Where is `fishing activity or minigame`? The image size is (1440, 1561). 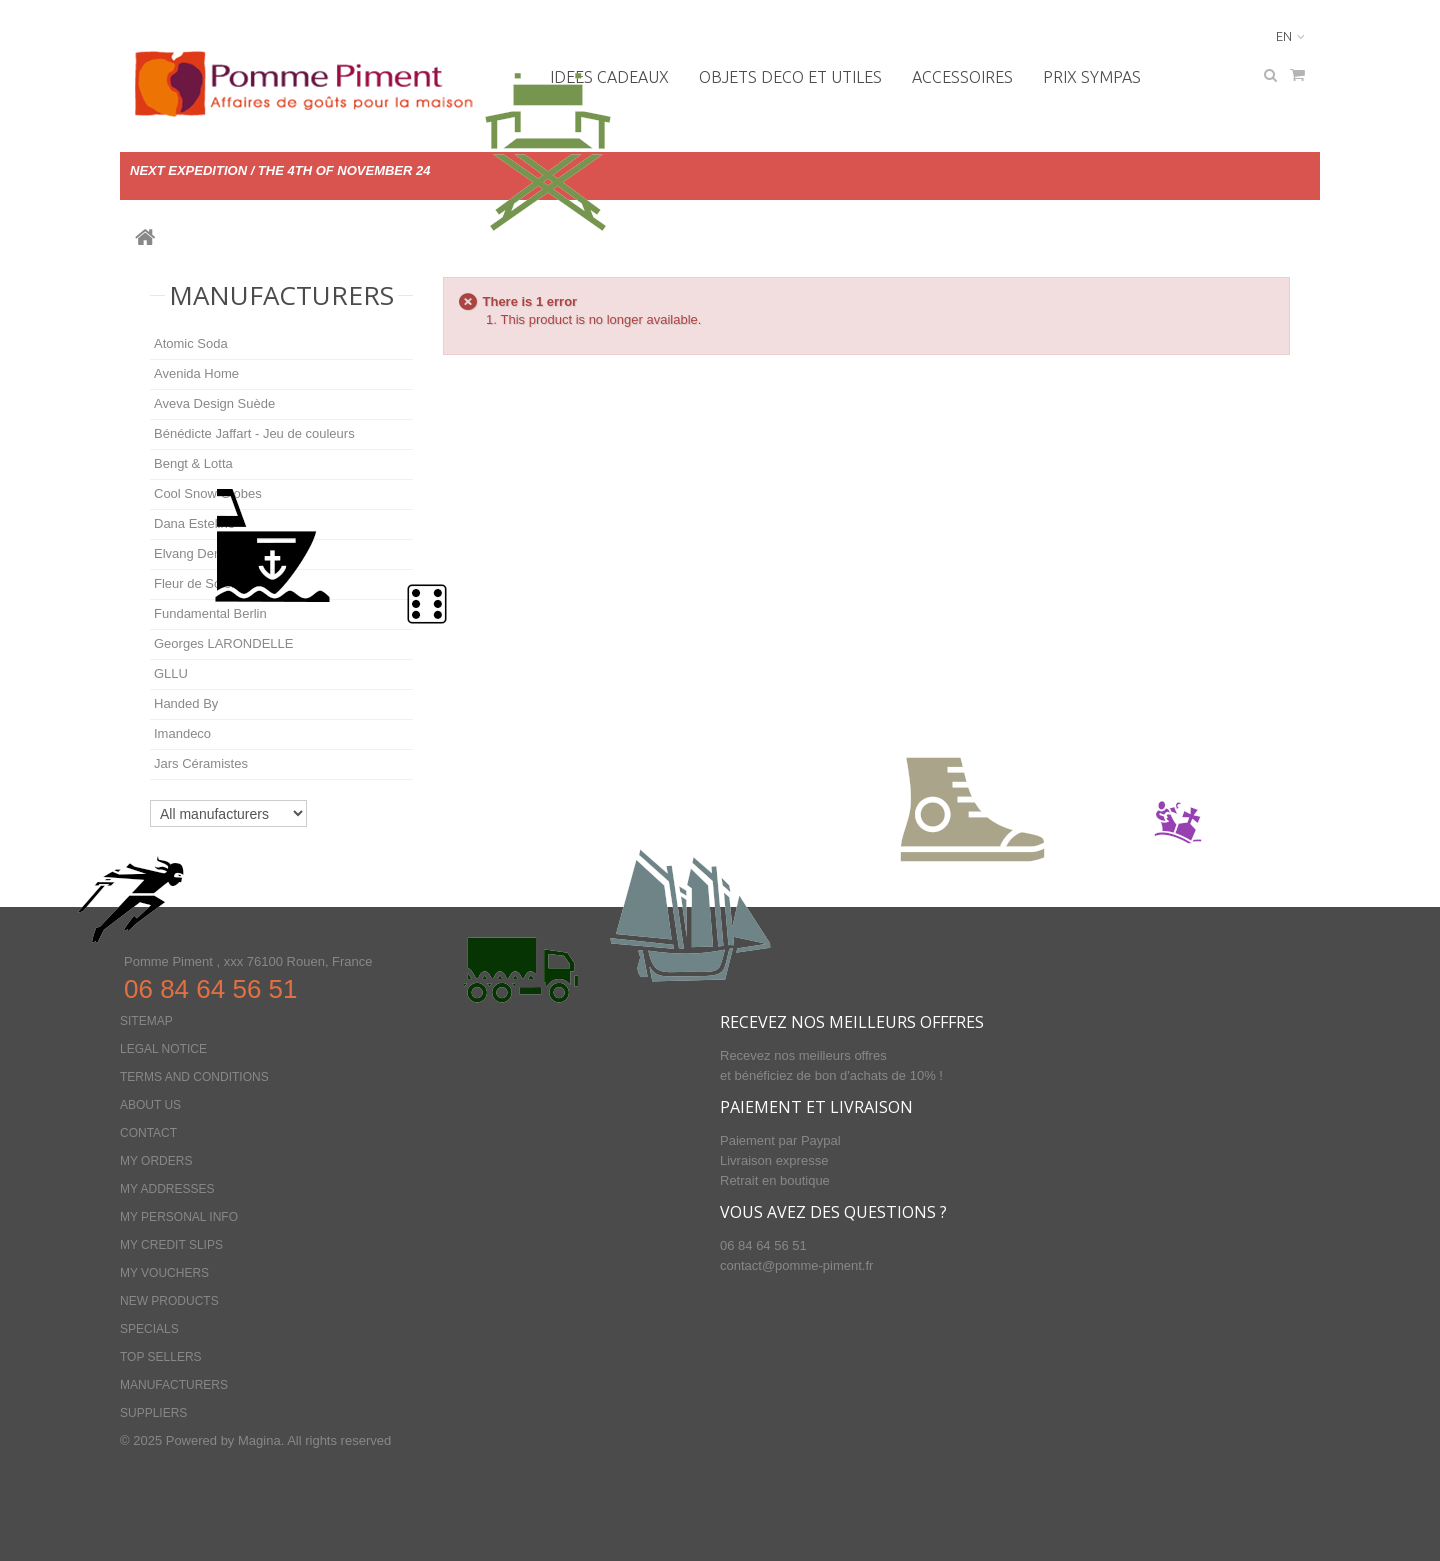 fishing activity or minigame is located at coordinates (690, 915).